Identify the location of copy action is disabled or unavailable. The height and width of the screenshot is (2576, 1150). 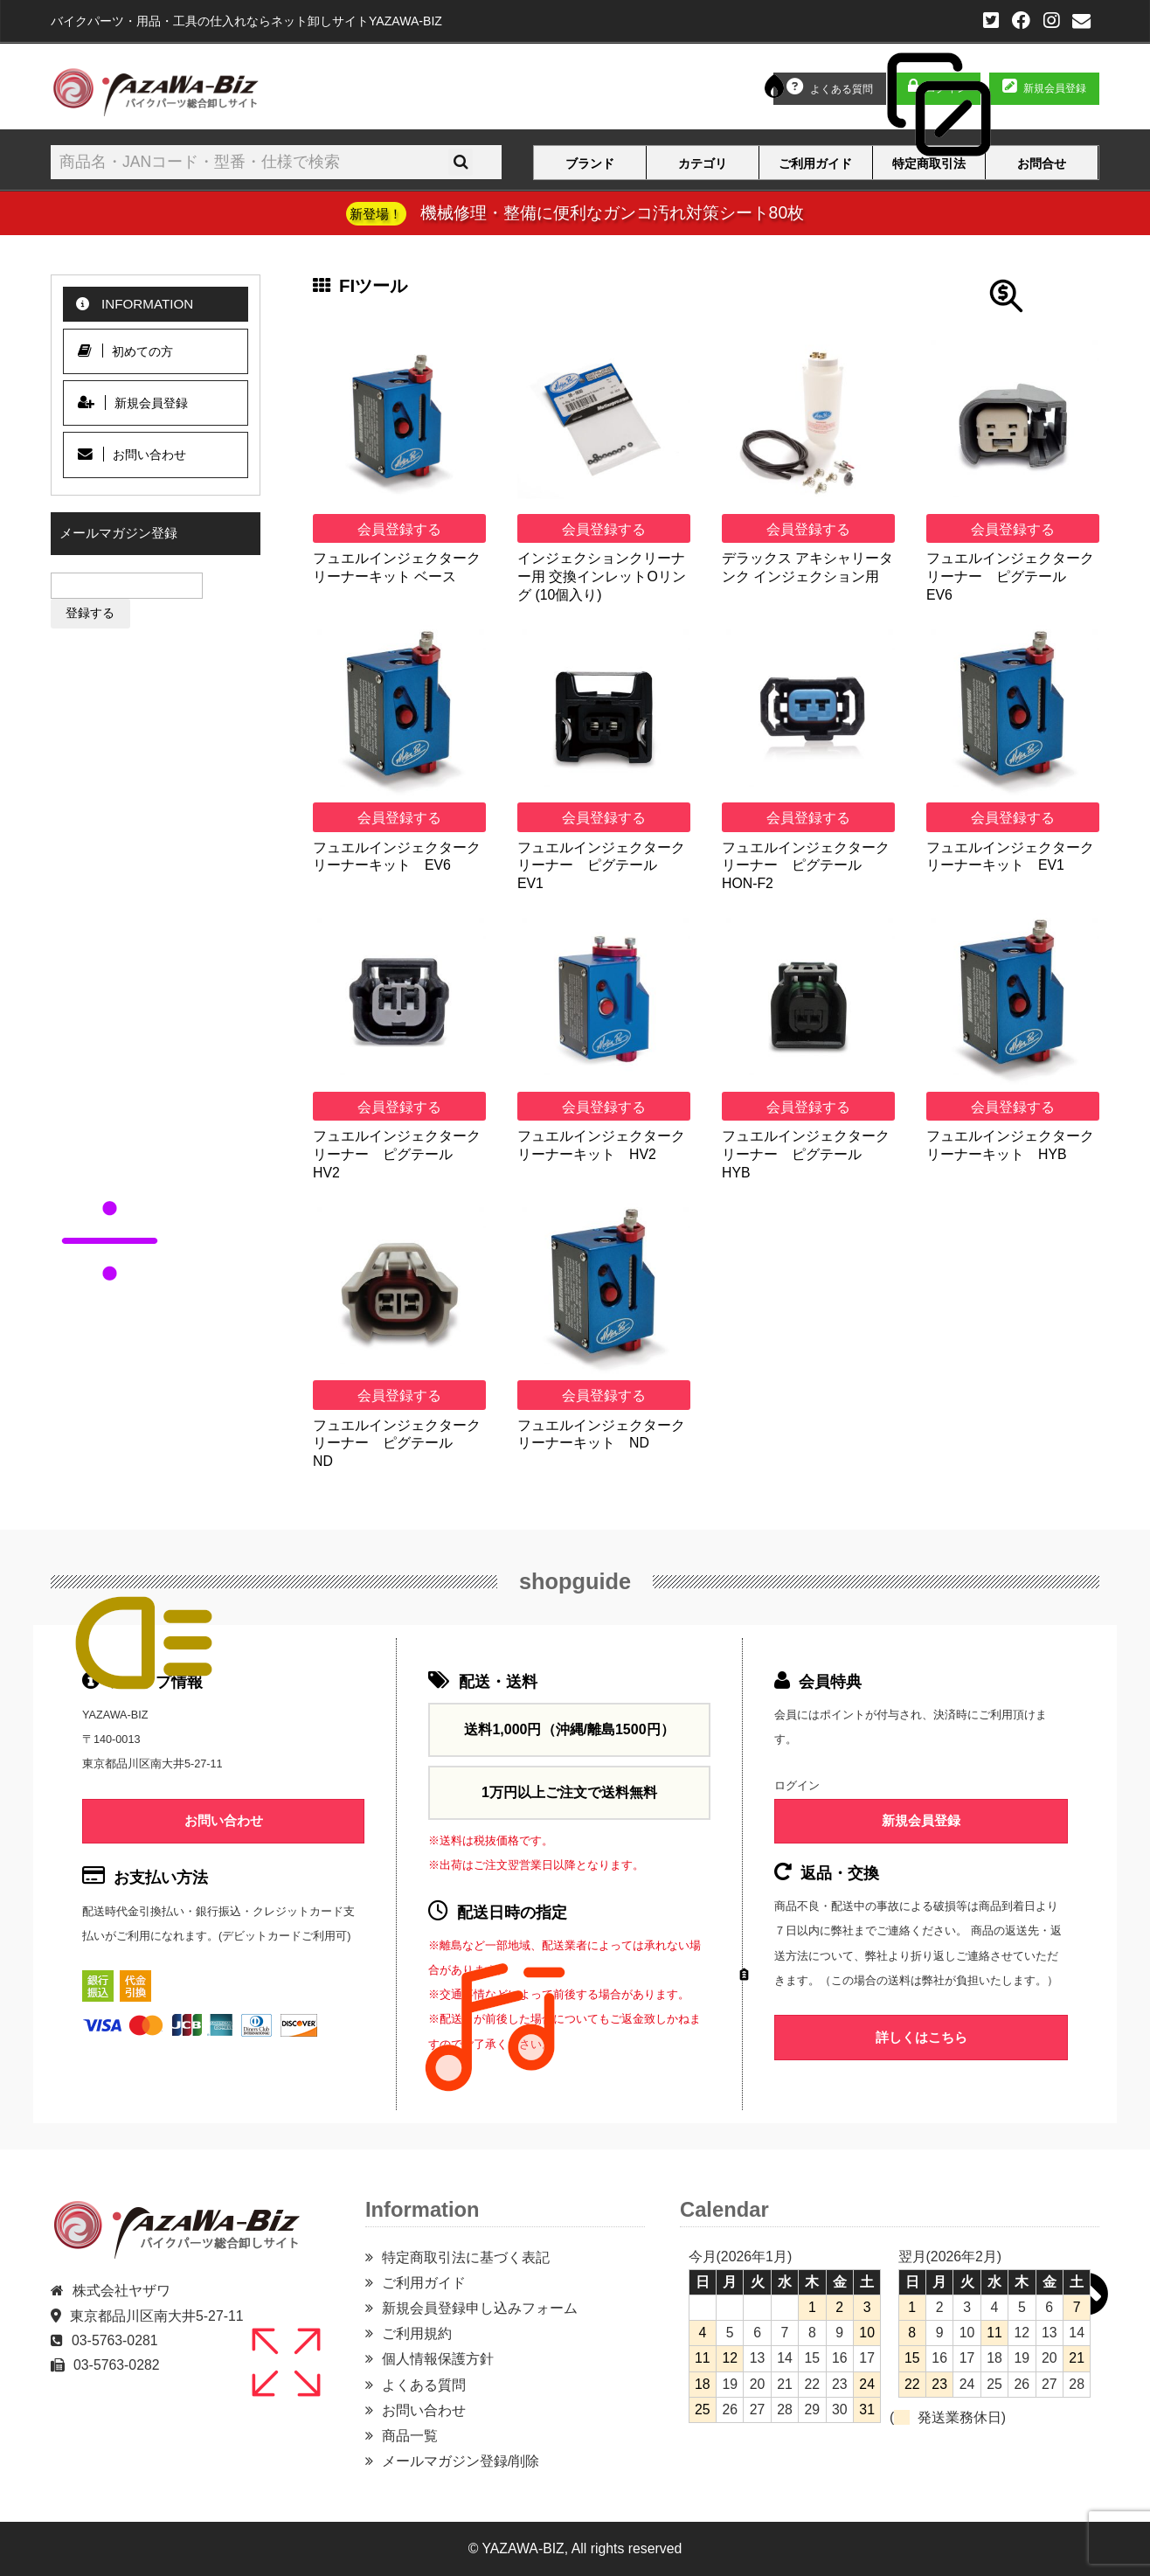
(939, 104).